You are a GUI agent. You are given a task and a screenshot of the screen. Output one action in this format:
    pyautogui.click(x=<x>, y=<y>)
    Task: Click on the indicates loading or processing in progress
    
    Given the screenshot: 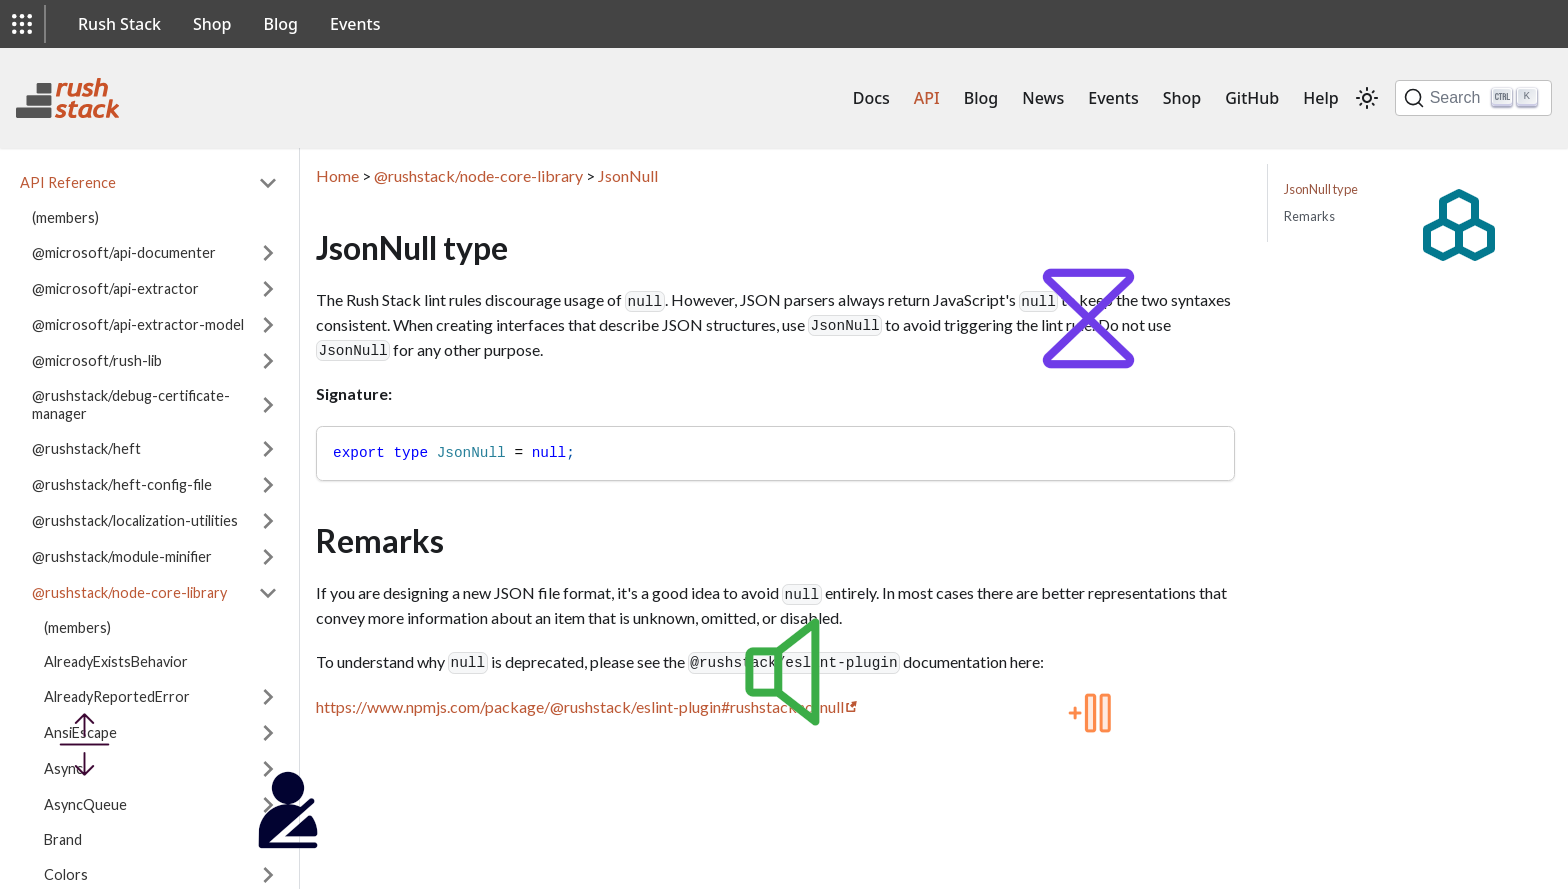 What is the action you would take?
    pyautogui.click(x=1088, y=318)
    